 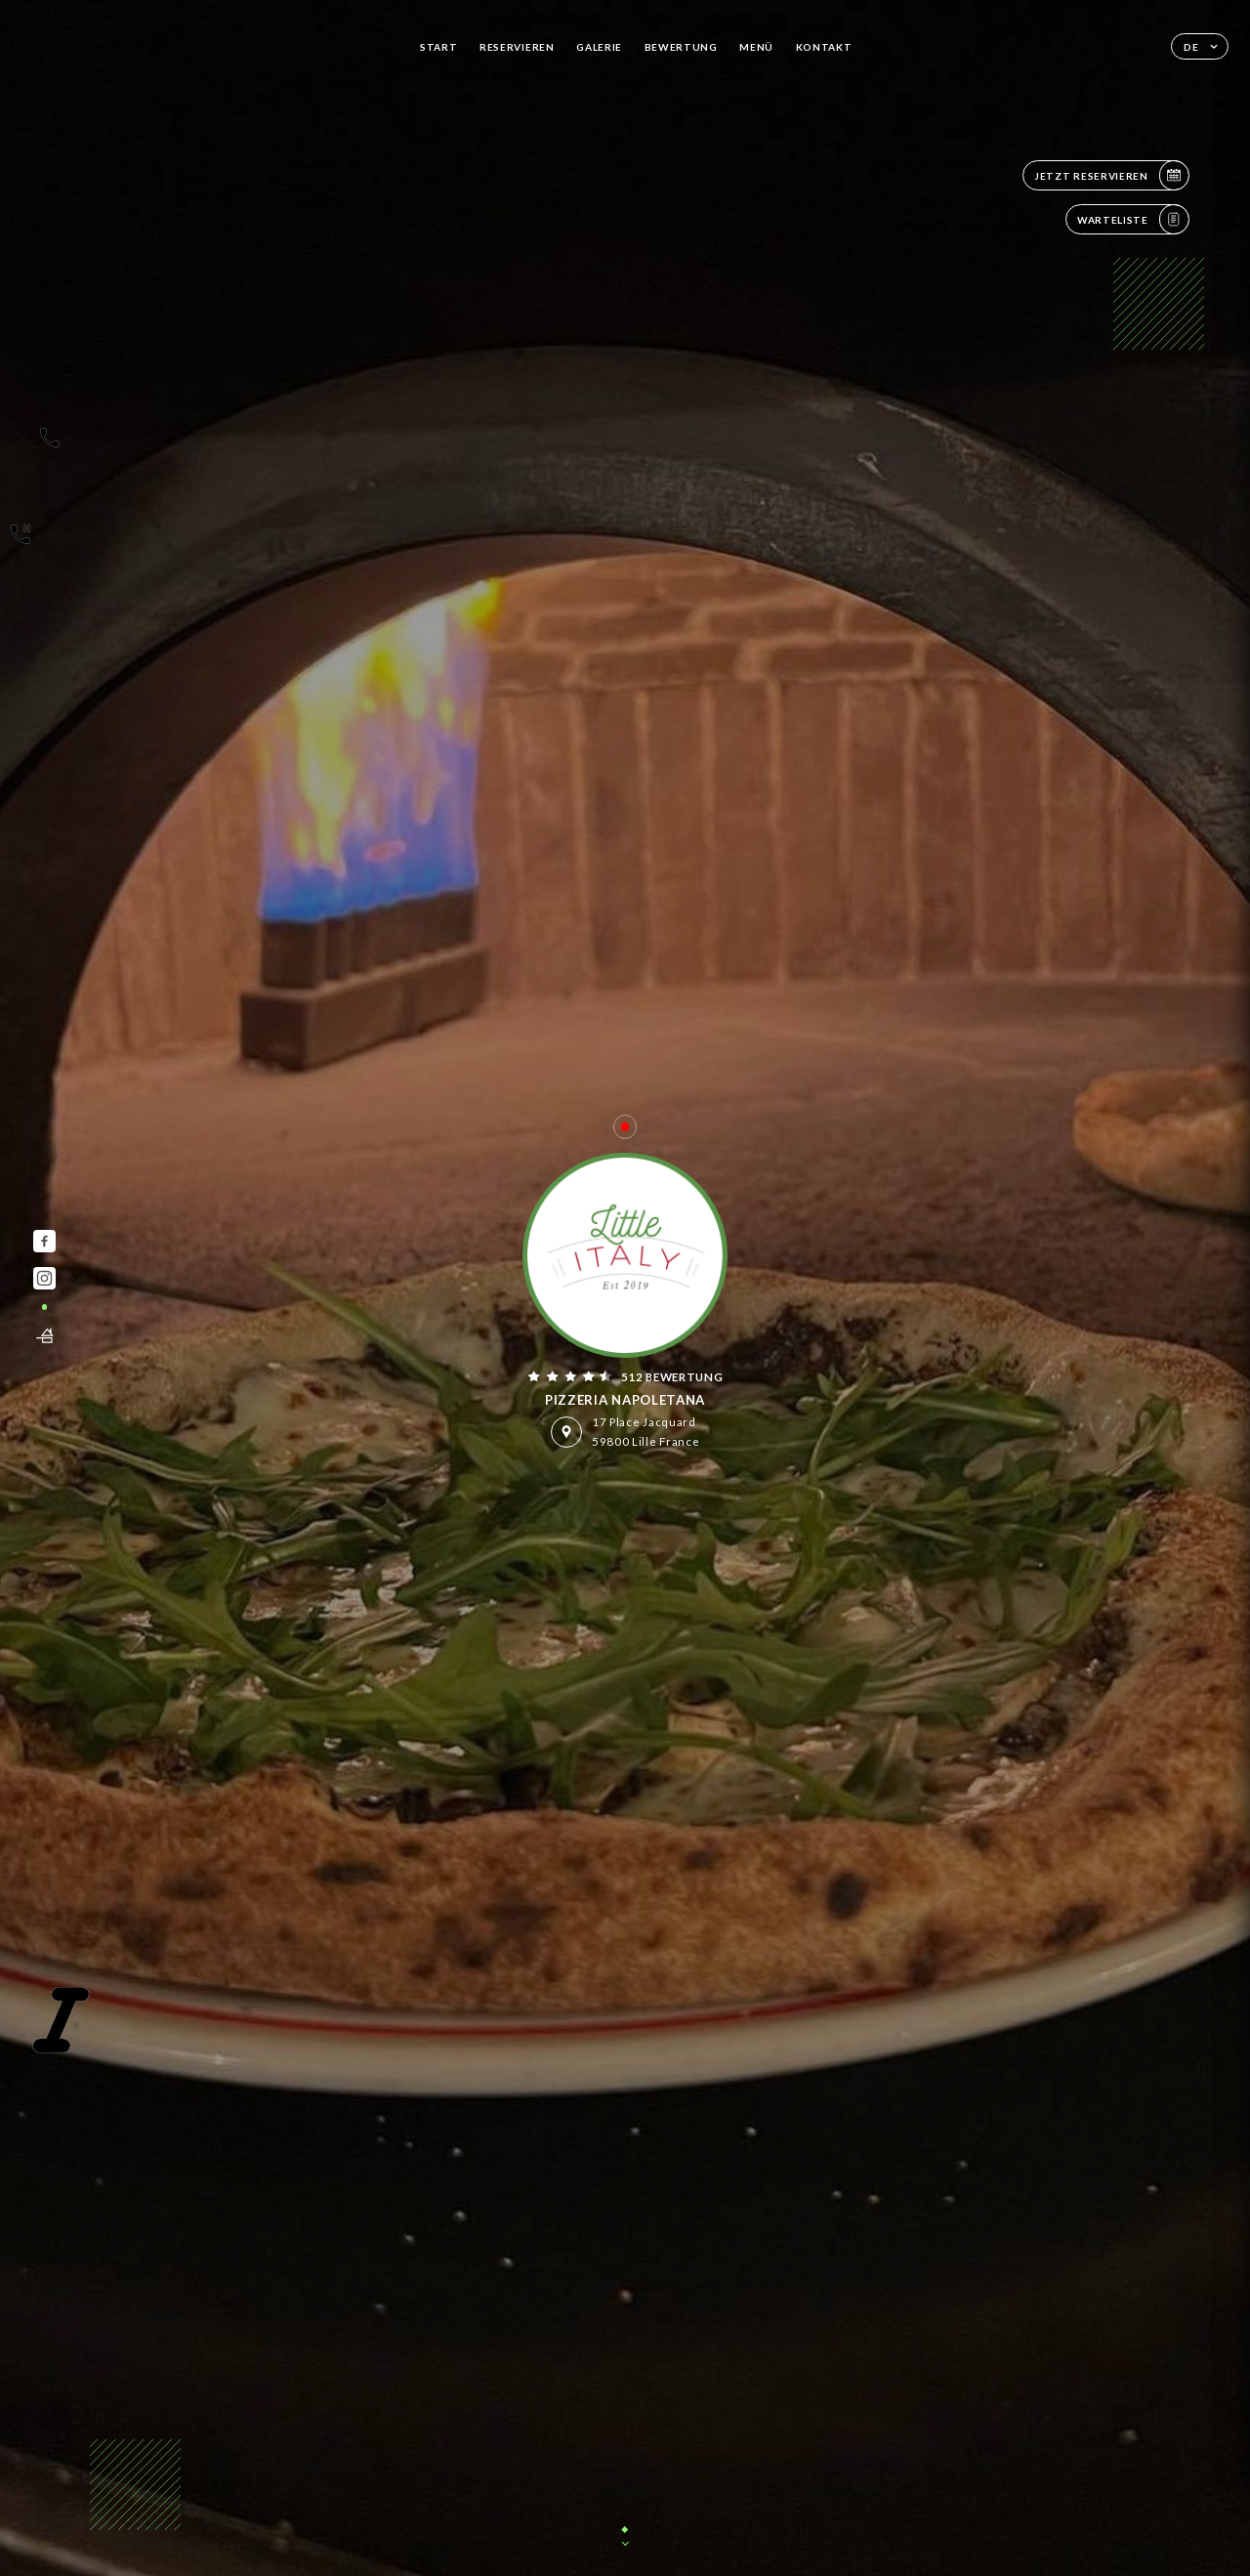 What do you see at coordinates (61, 2024) in the screenshot?
I see `apply italic formatting to selected text` at bounding box center [61, 2024].